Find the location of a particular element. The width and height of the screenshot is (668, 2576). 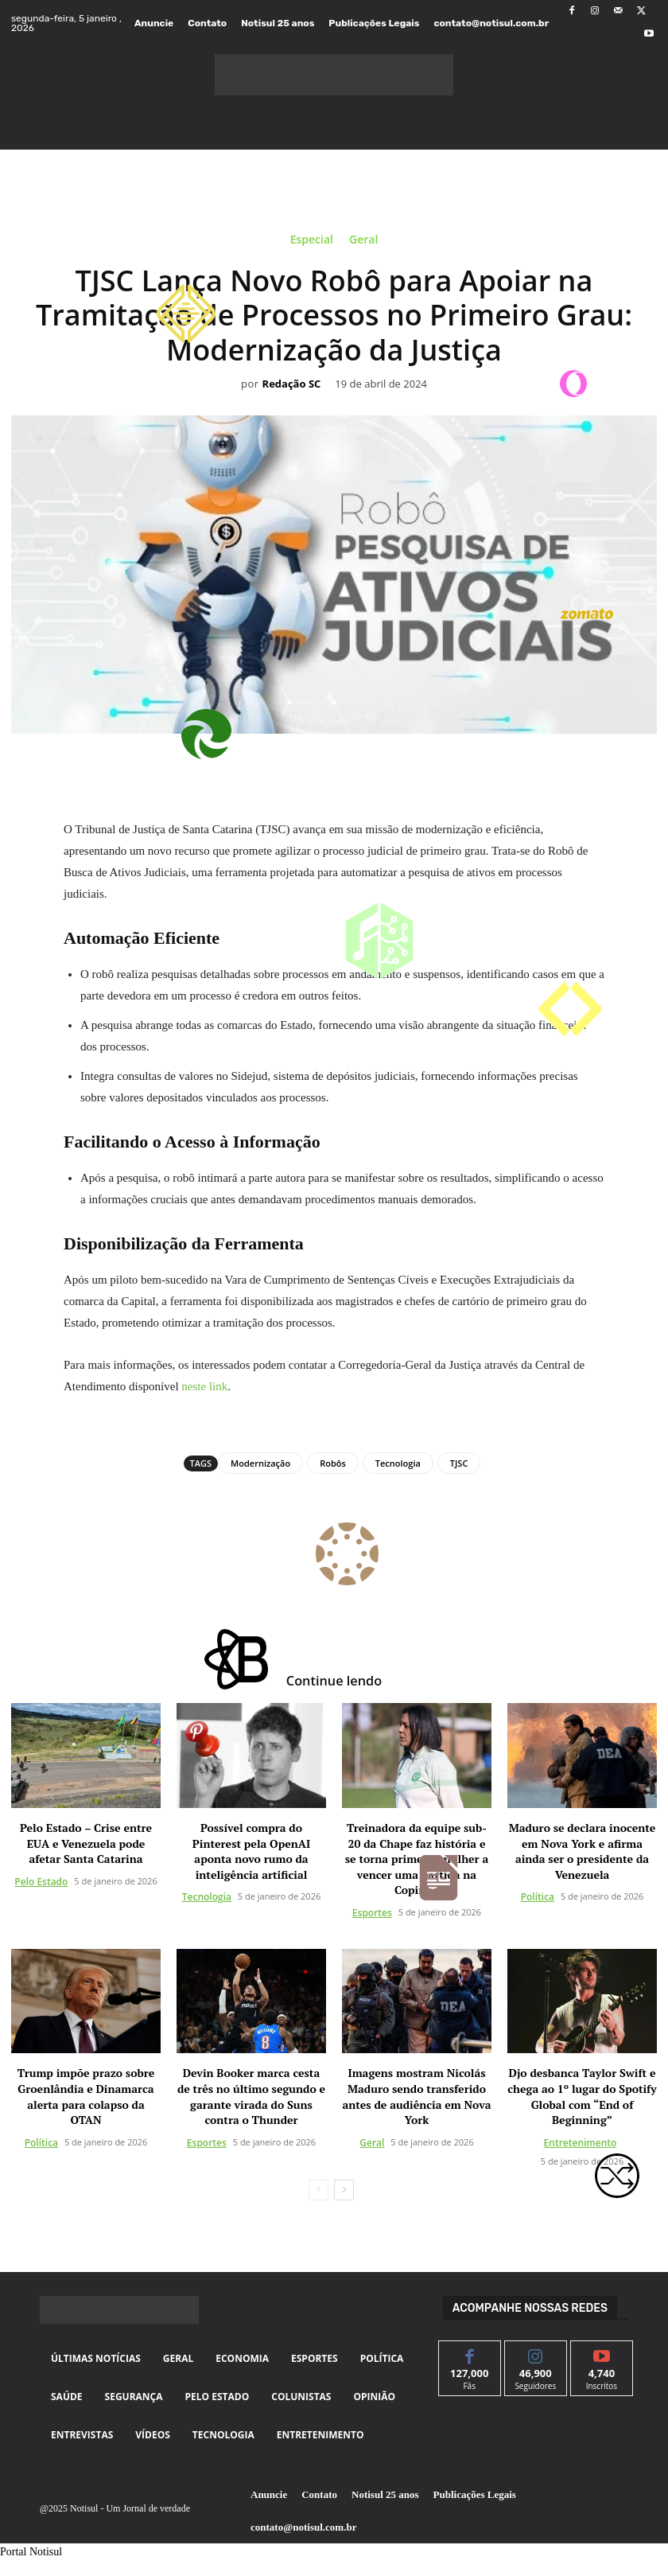

link to MusicBrainz music database is located at coordinates (379, 941).